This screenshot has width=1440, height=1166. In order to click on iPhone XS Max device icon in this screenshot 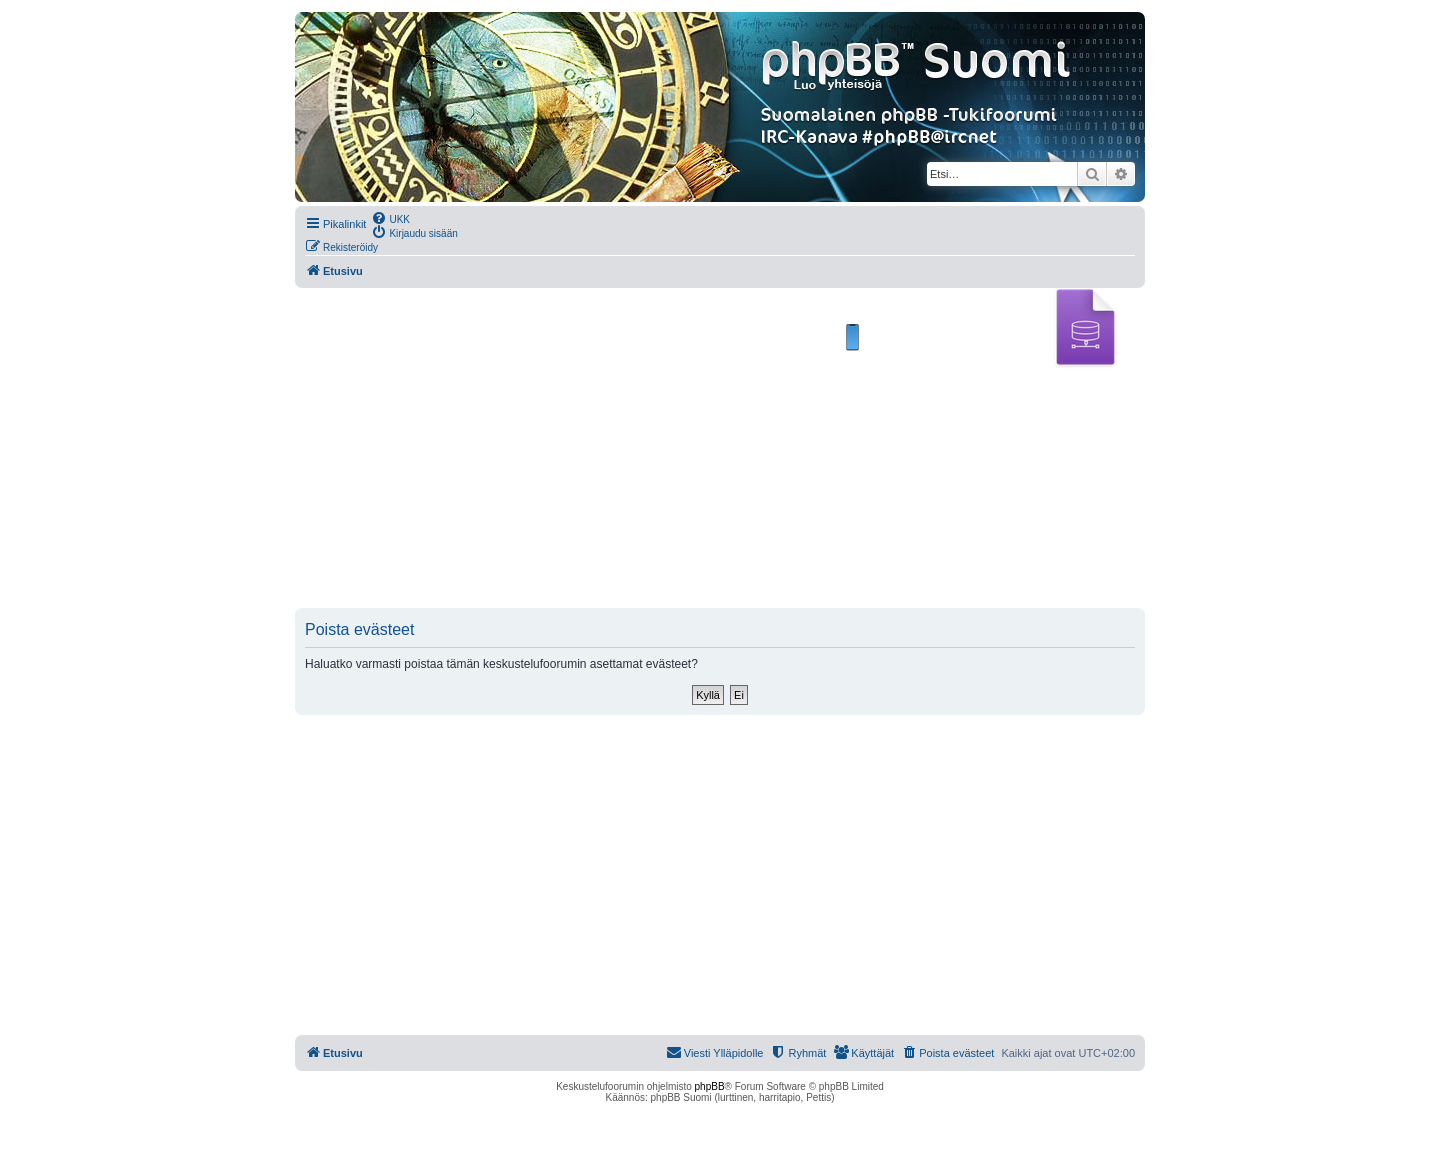, I will do `click(852, 337)`.